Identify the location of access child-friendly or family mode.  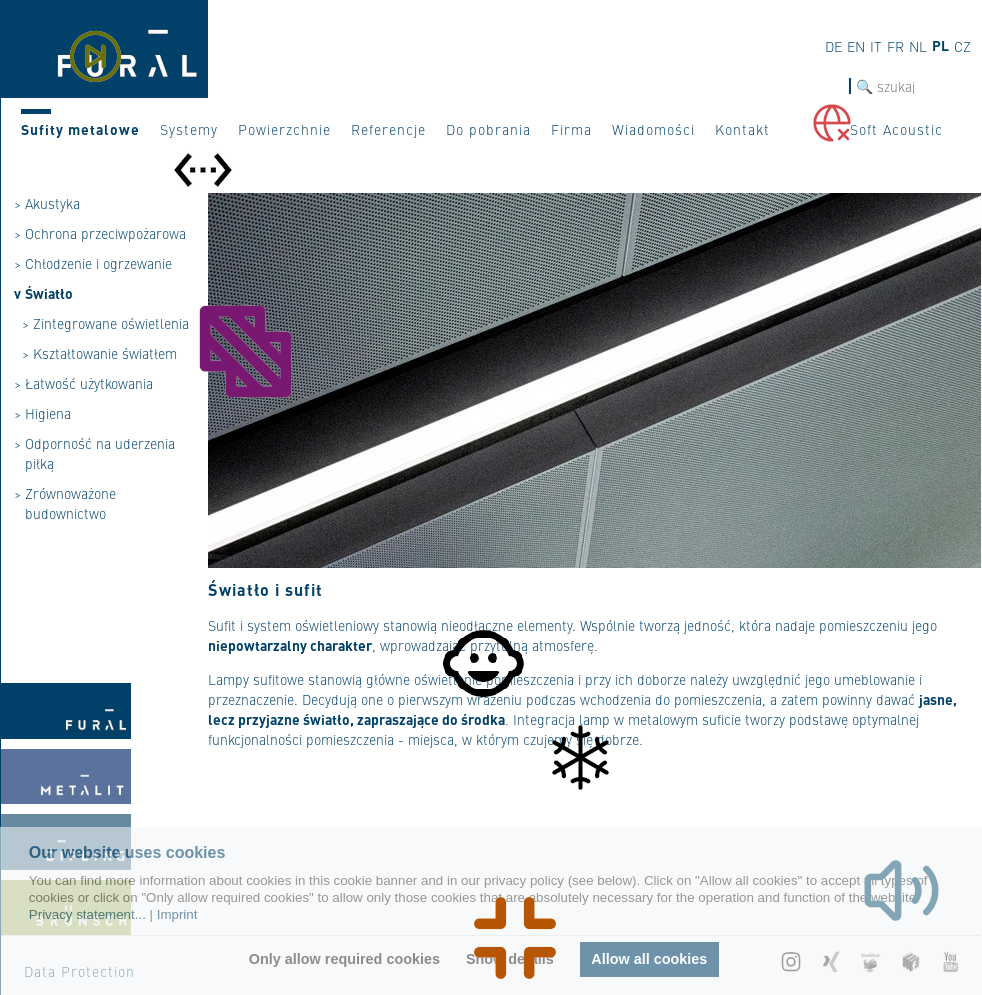
(483, 663).